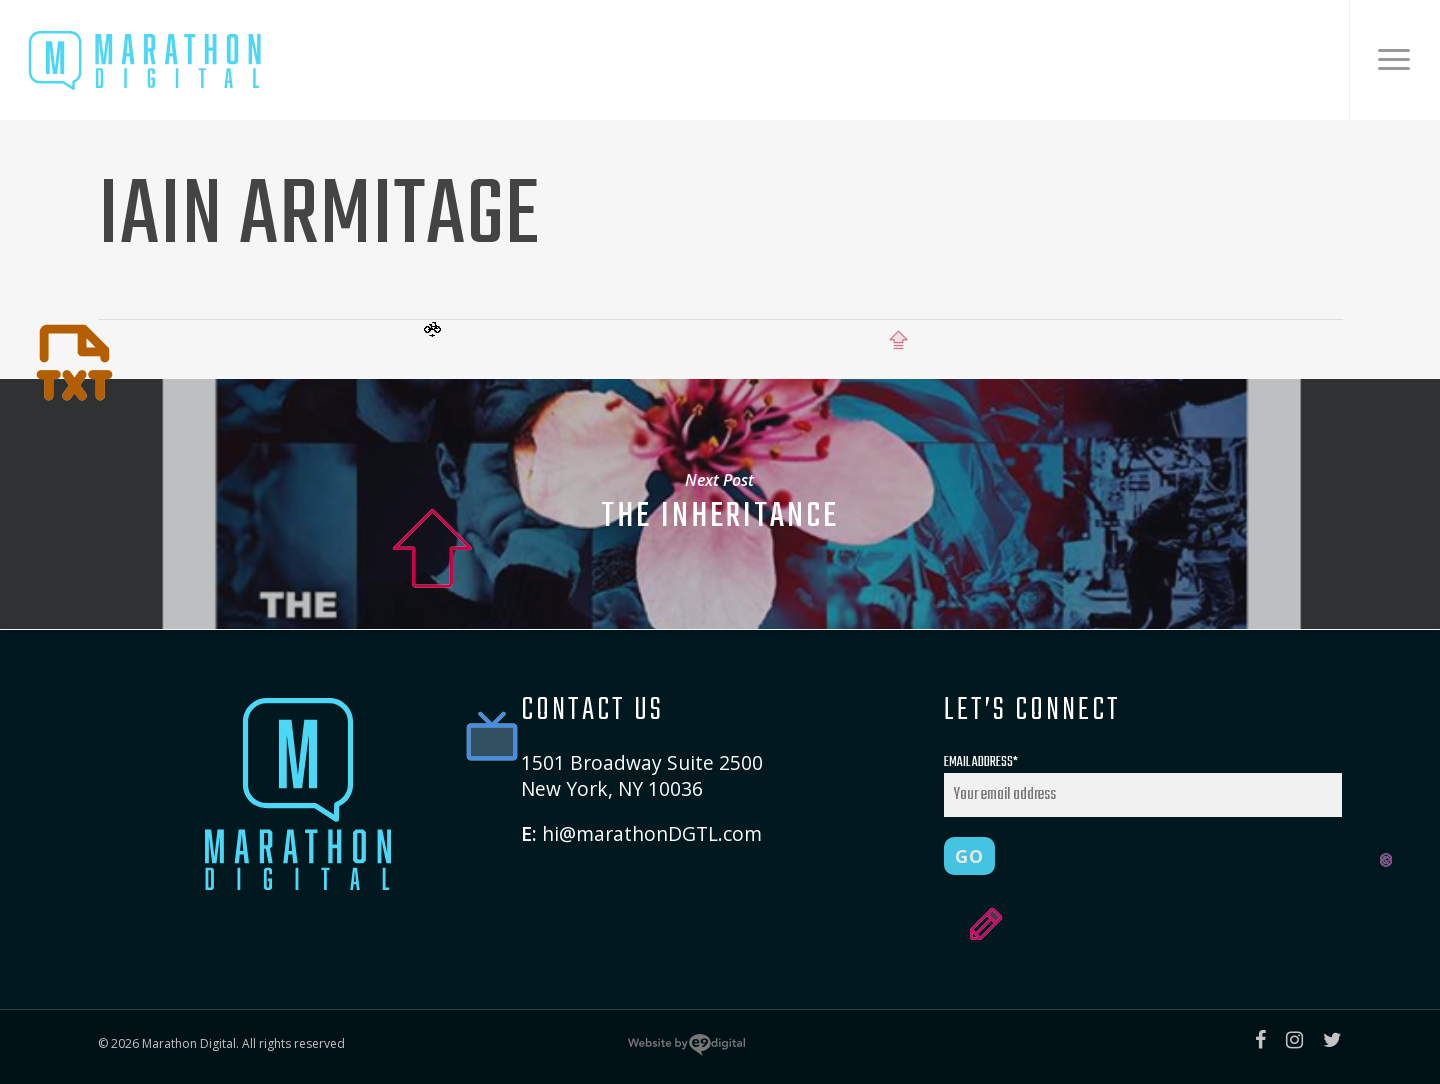 Image resolution: width=1440 pixels, height=1084 pixels. What do you see at coordinates (432, 329) in the screenshot?
I see `select electric bike as transportation mode` at bounding box center [432, 329].